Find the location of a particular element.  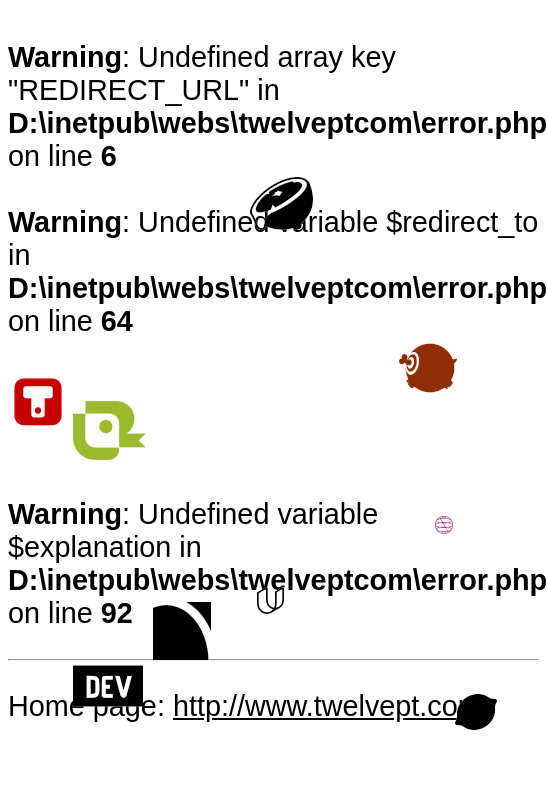

visit the DEV Community platform is located at coordinates (108, 686).